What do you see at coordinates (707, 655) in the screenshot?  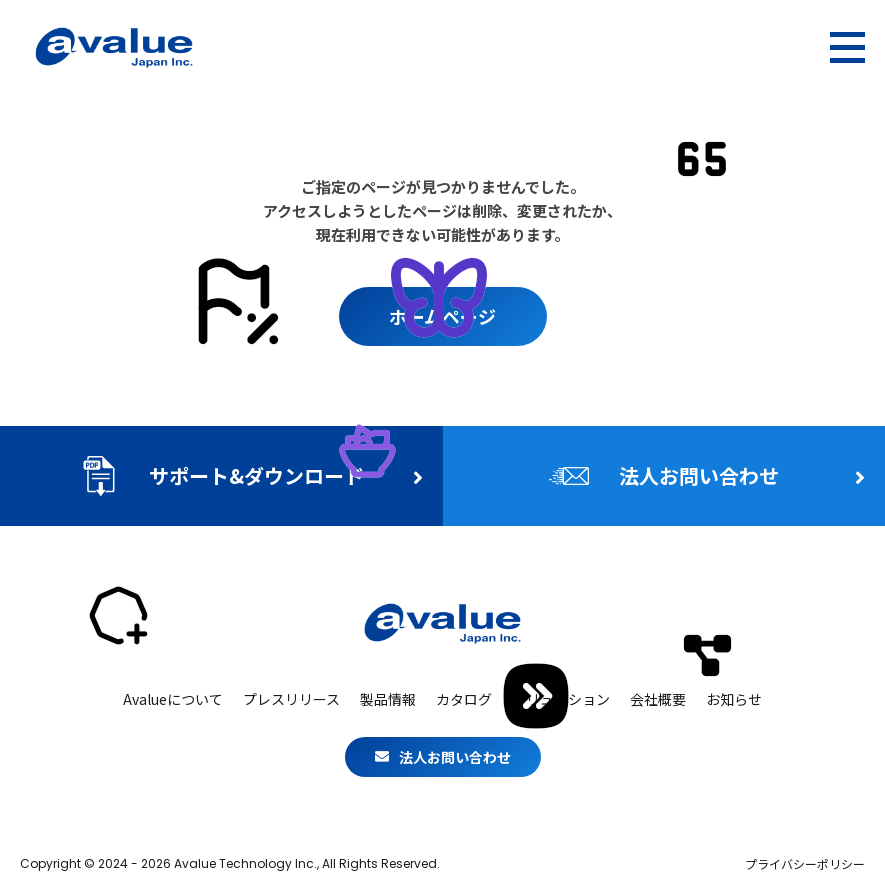 I see `view project workflow or diagram` at bounding box center [707, 655].